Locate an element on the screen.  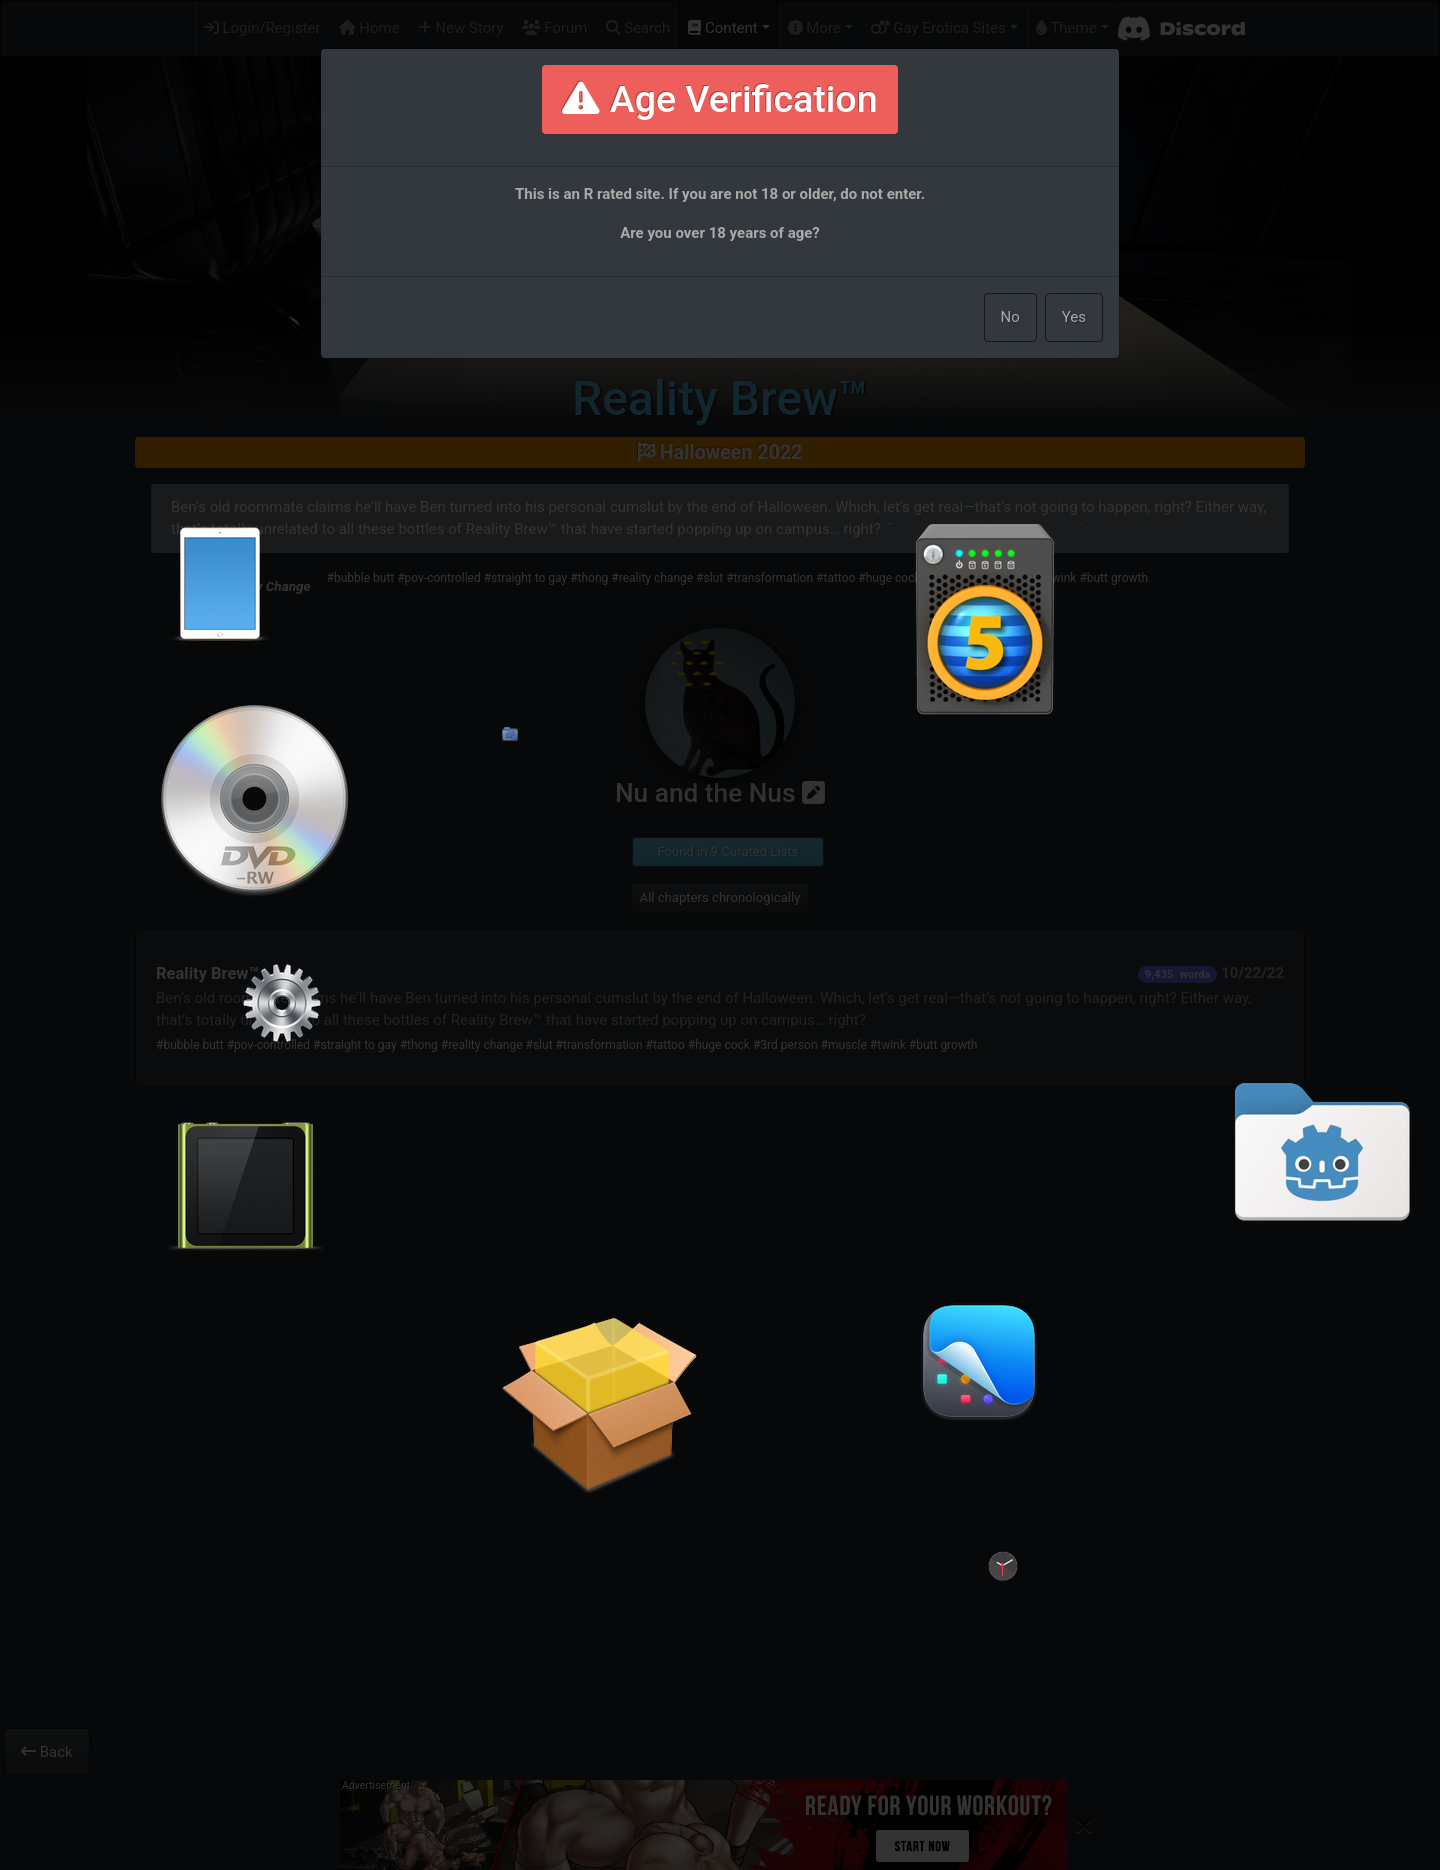
access RAID 5 storage configuration is located at coordinates (985, 619).